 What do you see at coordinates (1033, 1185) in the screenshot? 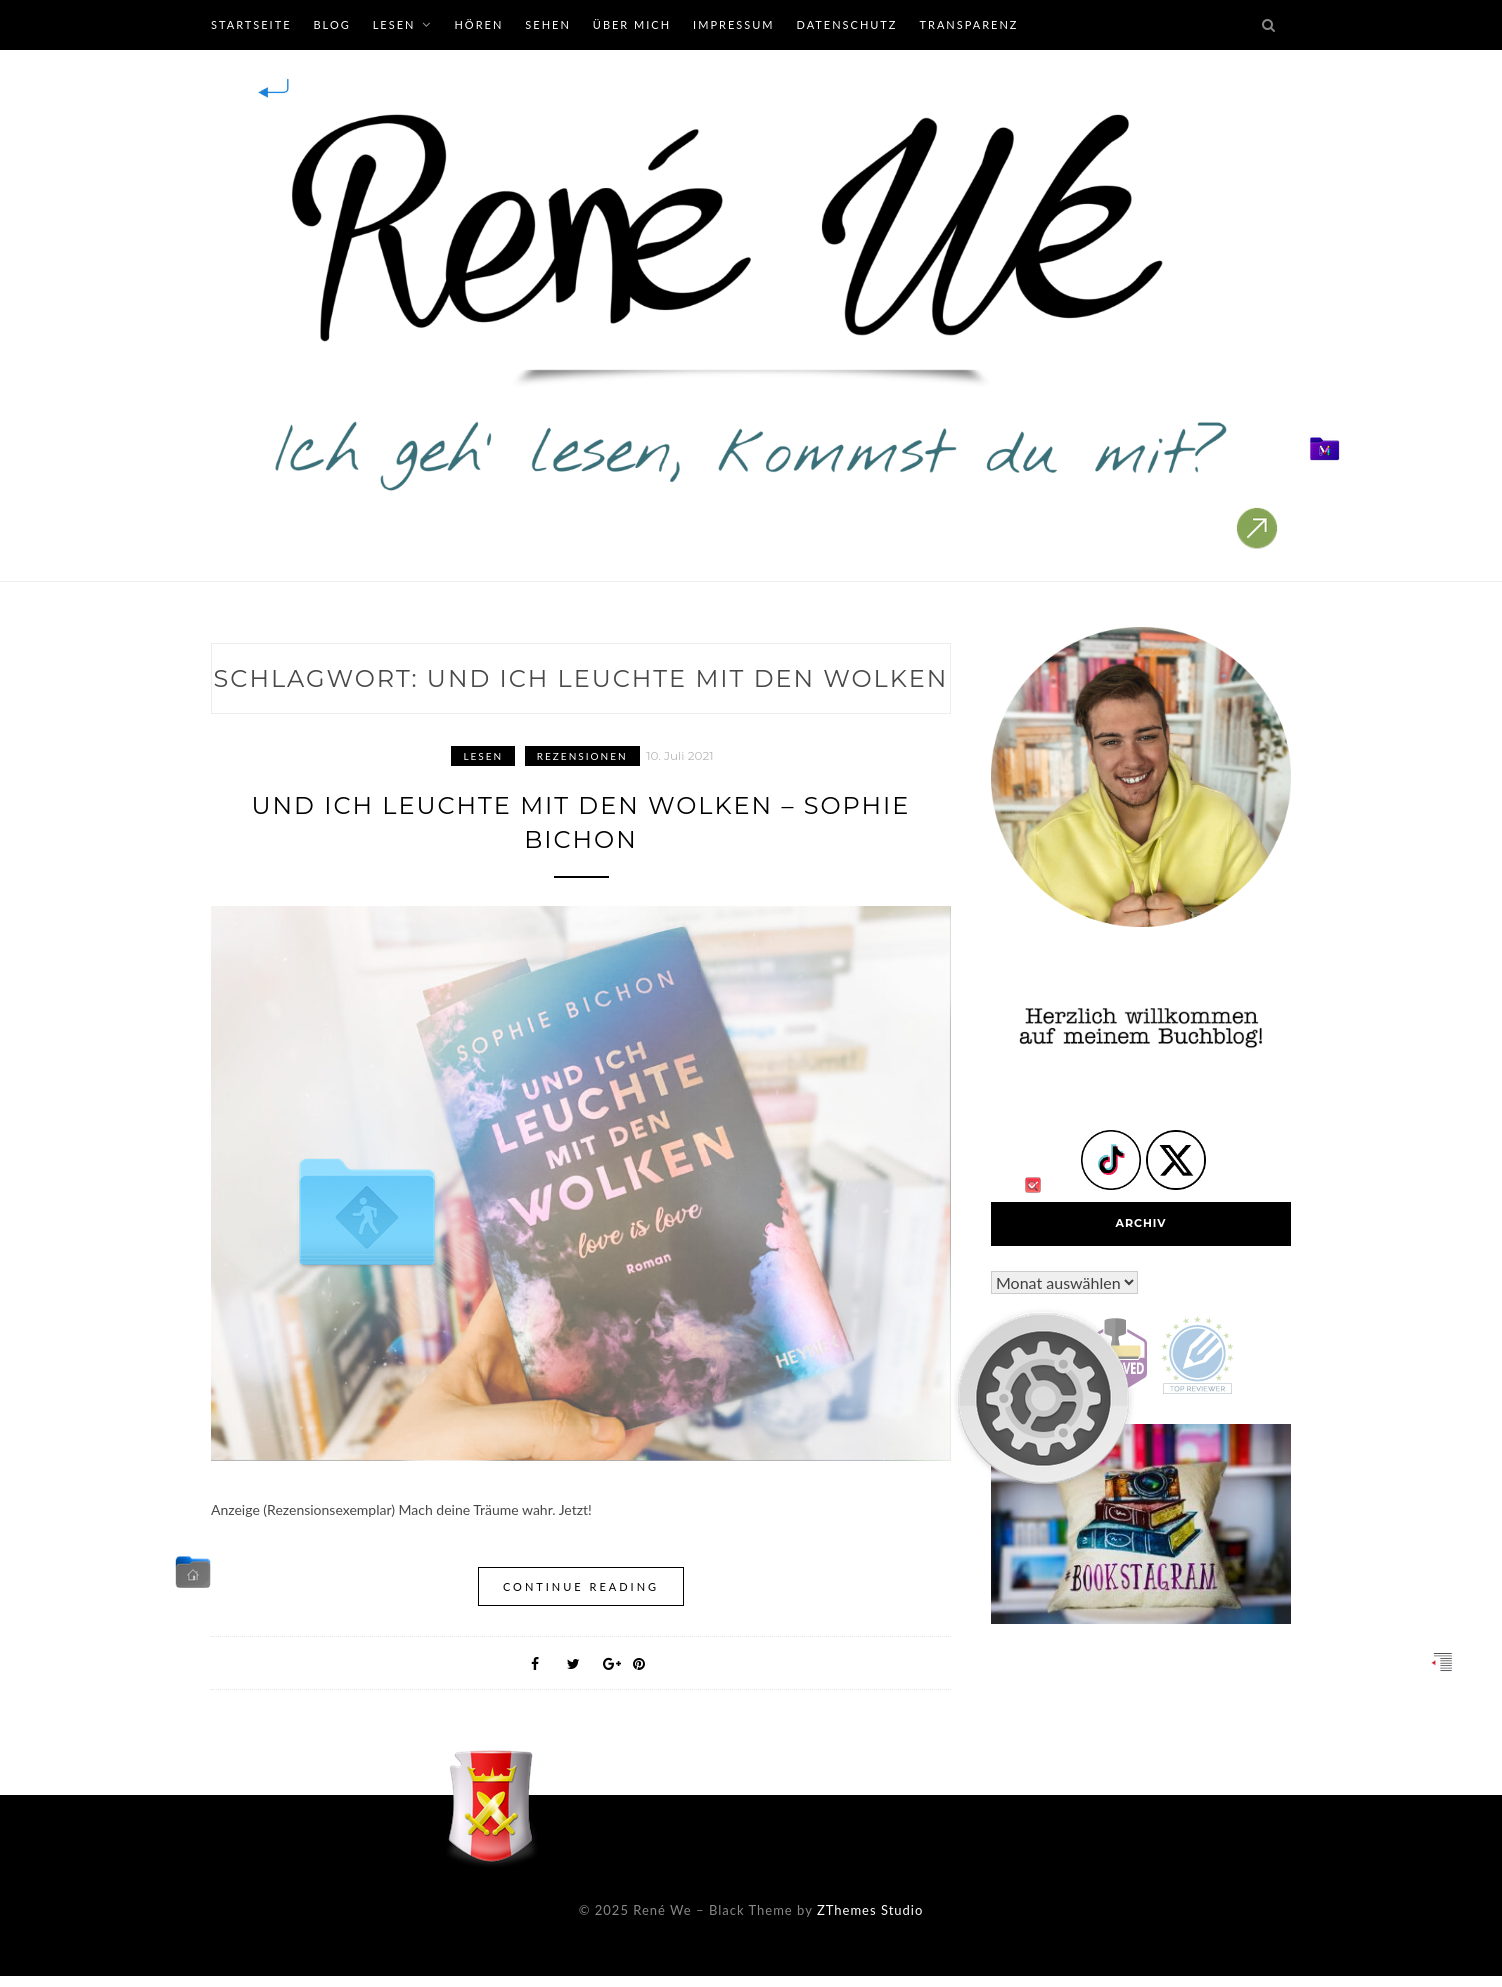
I see `open dconf editor settings application` at bounding box center [1033, 1185].